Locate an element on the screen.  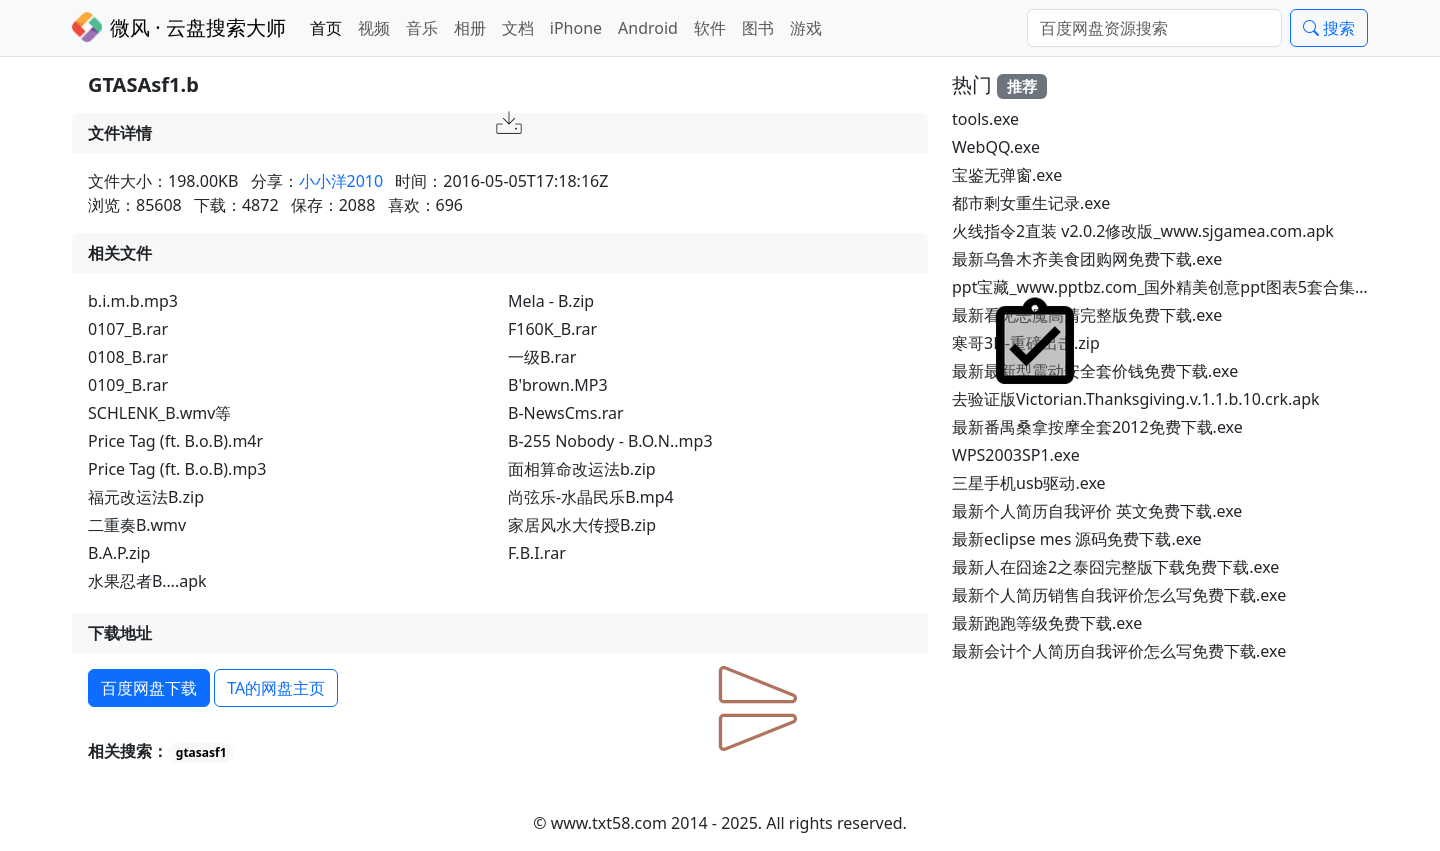
view completed tasks or assignments is located at coordinates (1035, 345).